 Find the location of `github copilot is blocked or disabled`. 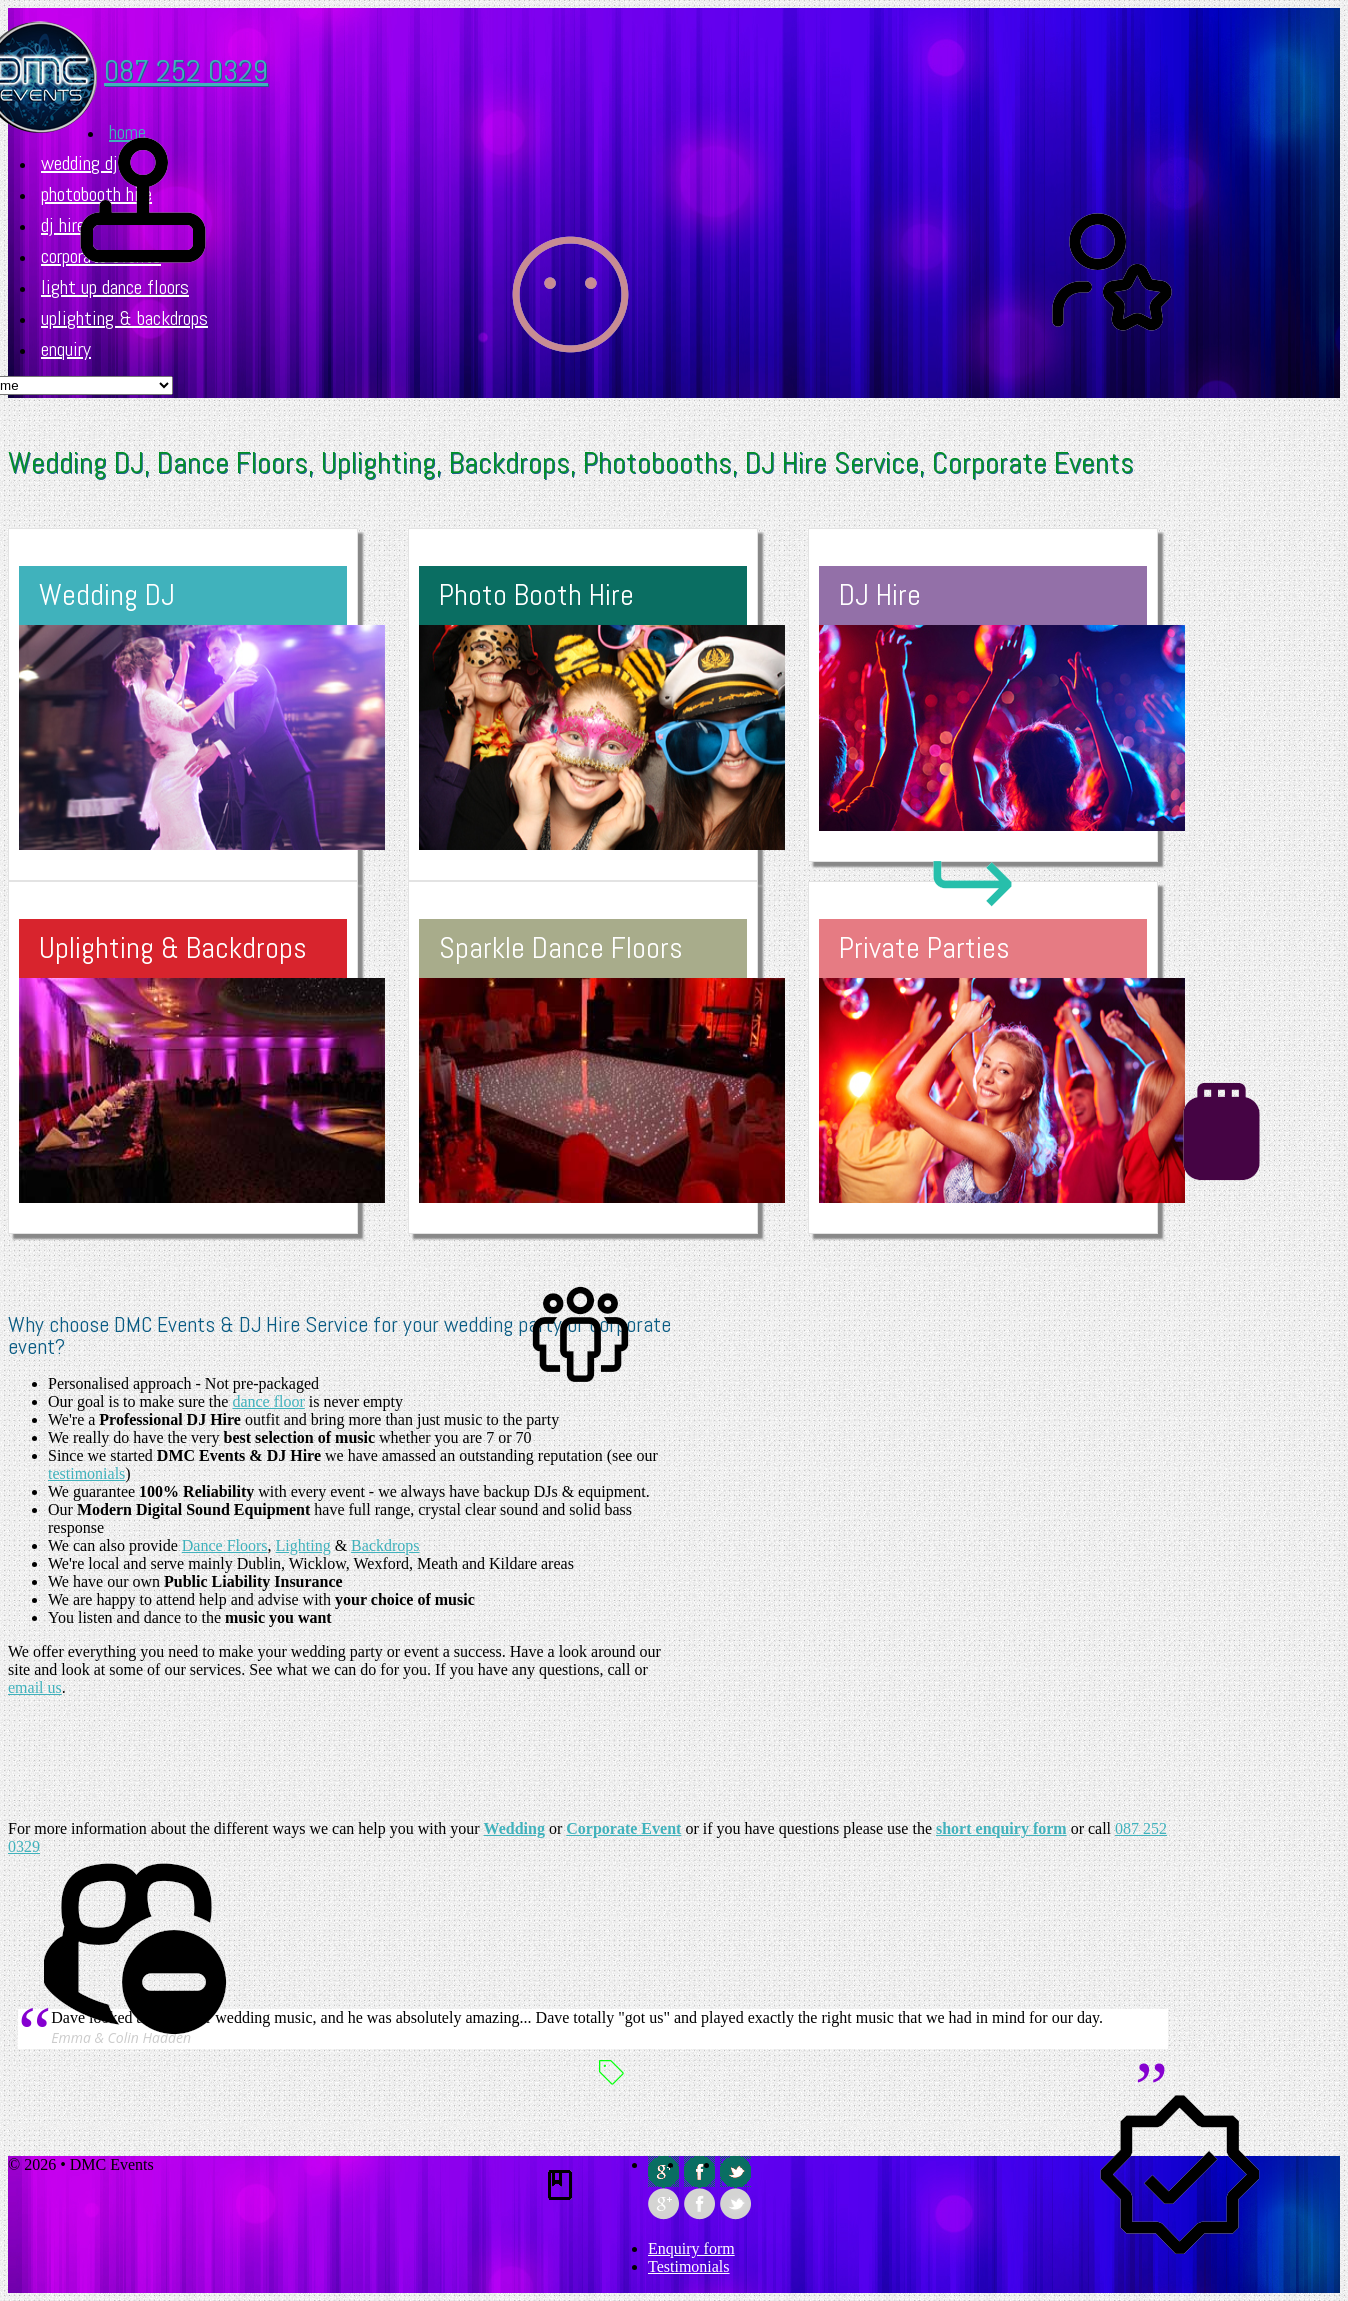

github copilot is blocked or disabled is located at coordinates (136, 1944).